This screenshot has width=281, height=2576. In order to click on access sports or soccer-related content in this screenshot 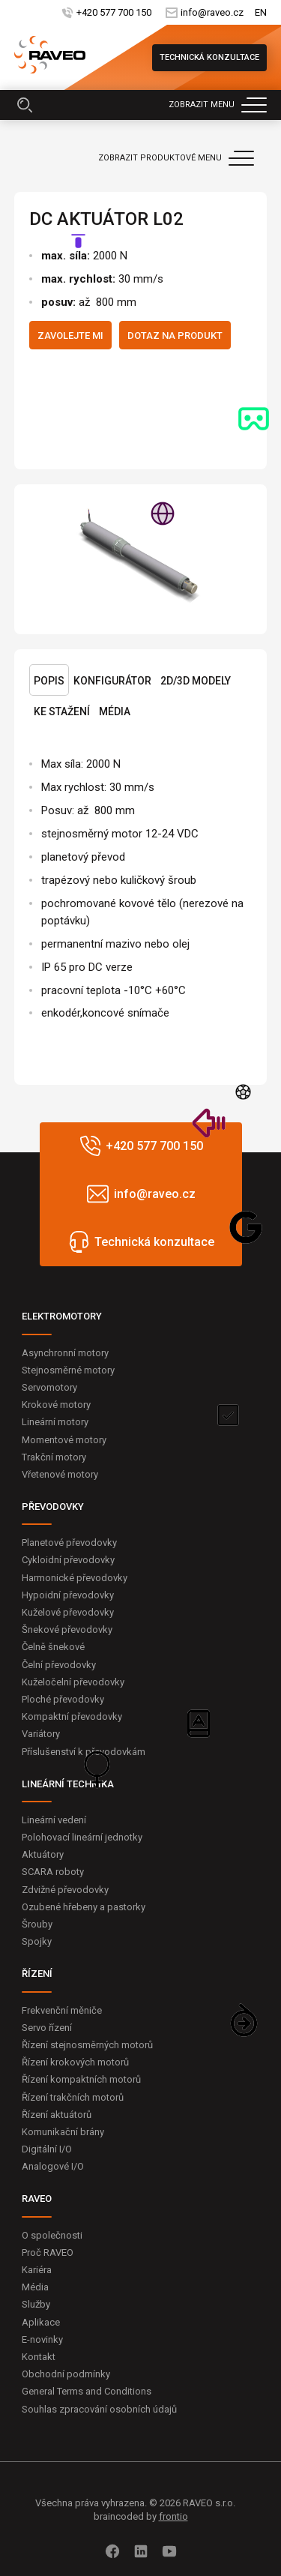, I will do `click(243, 1092)`.